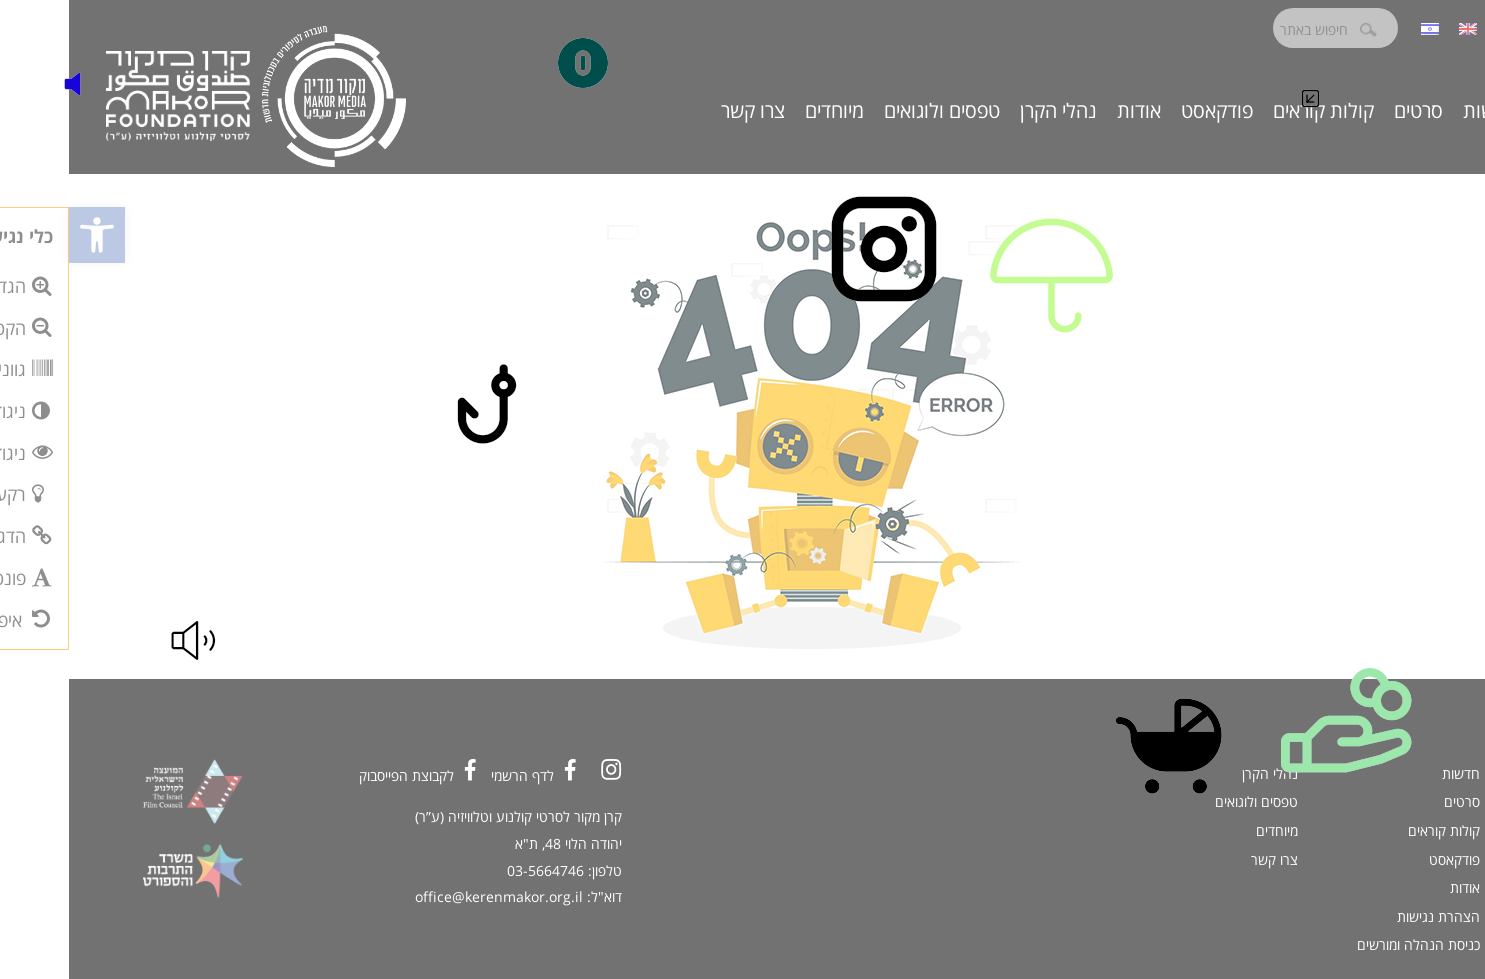  Describe the element at coordinates (1051, 275) in the screenshot. I see `indicates weather protection or rain forecast` at that location.